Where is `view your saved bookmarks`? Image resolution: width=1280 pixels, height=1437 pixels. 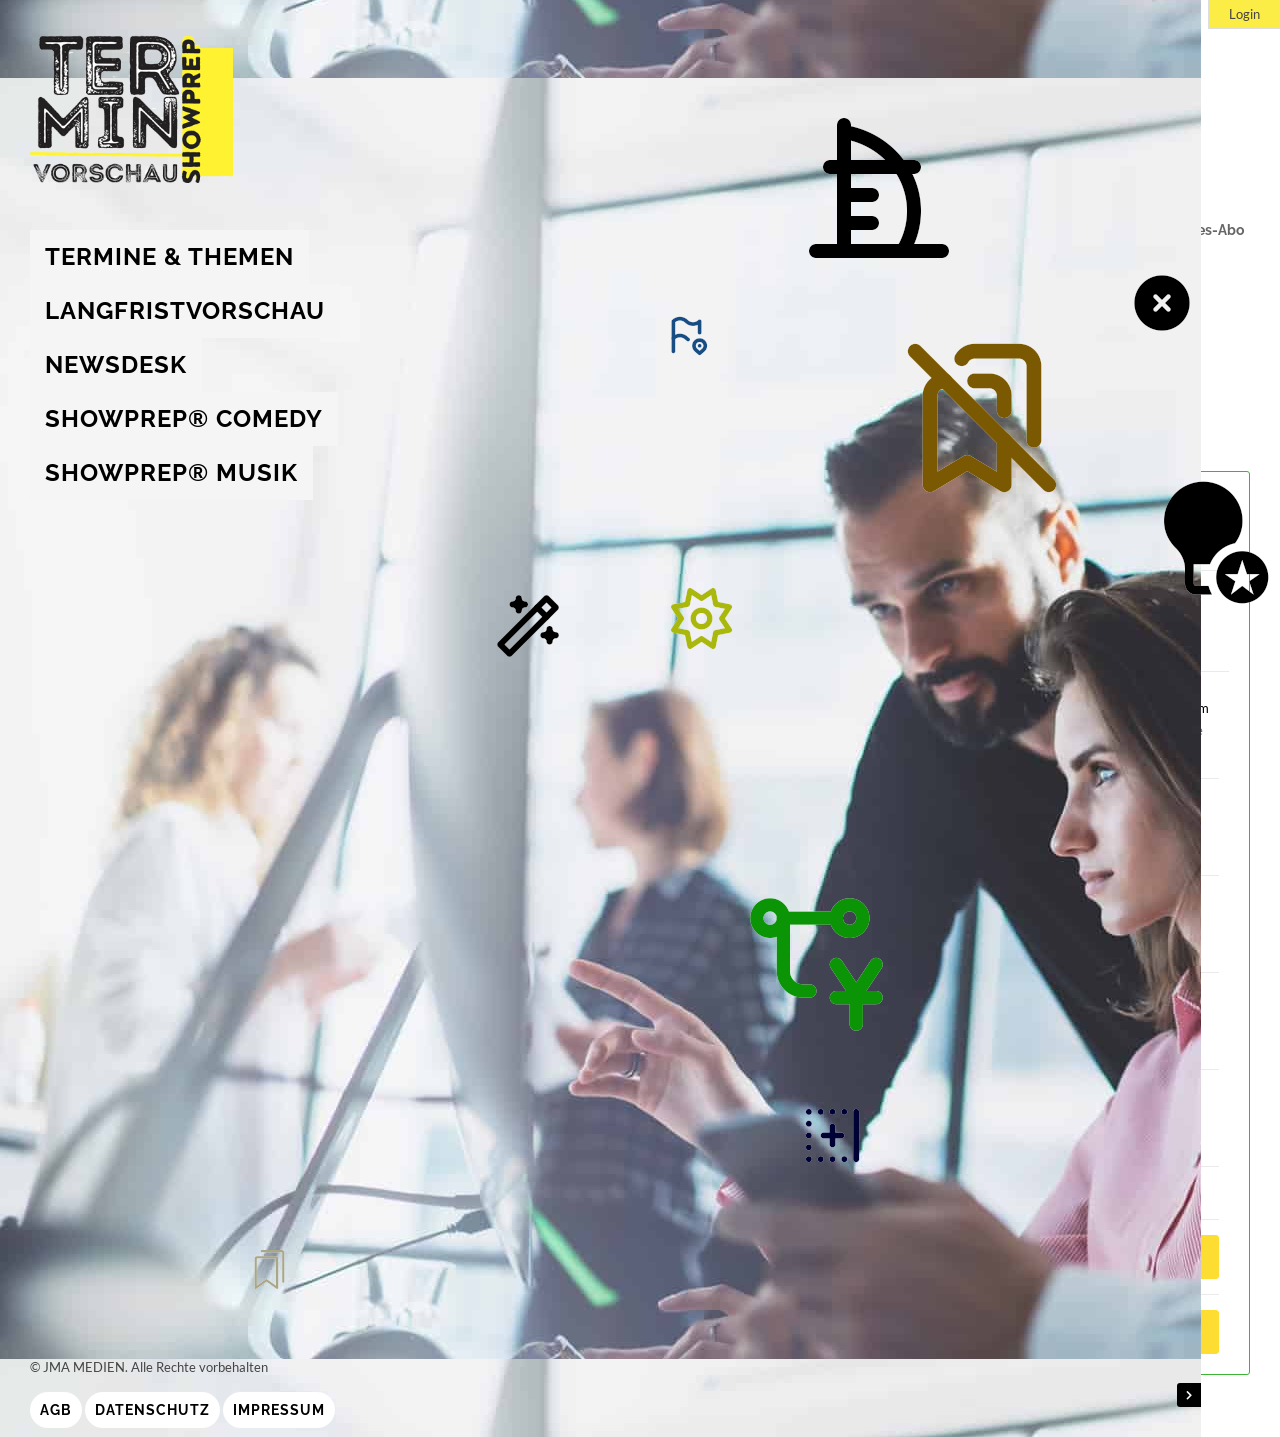
view your saved bookmarks is located at coordinates (269, 1269).